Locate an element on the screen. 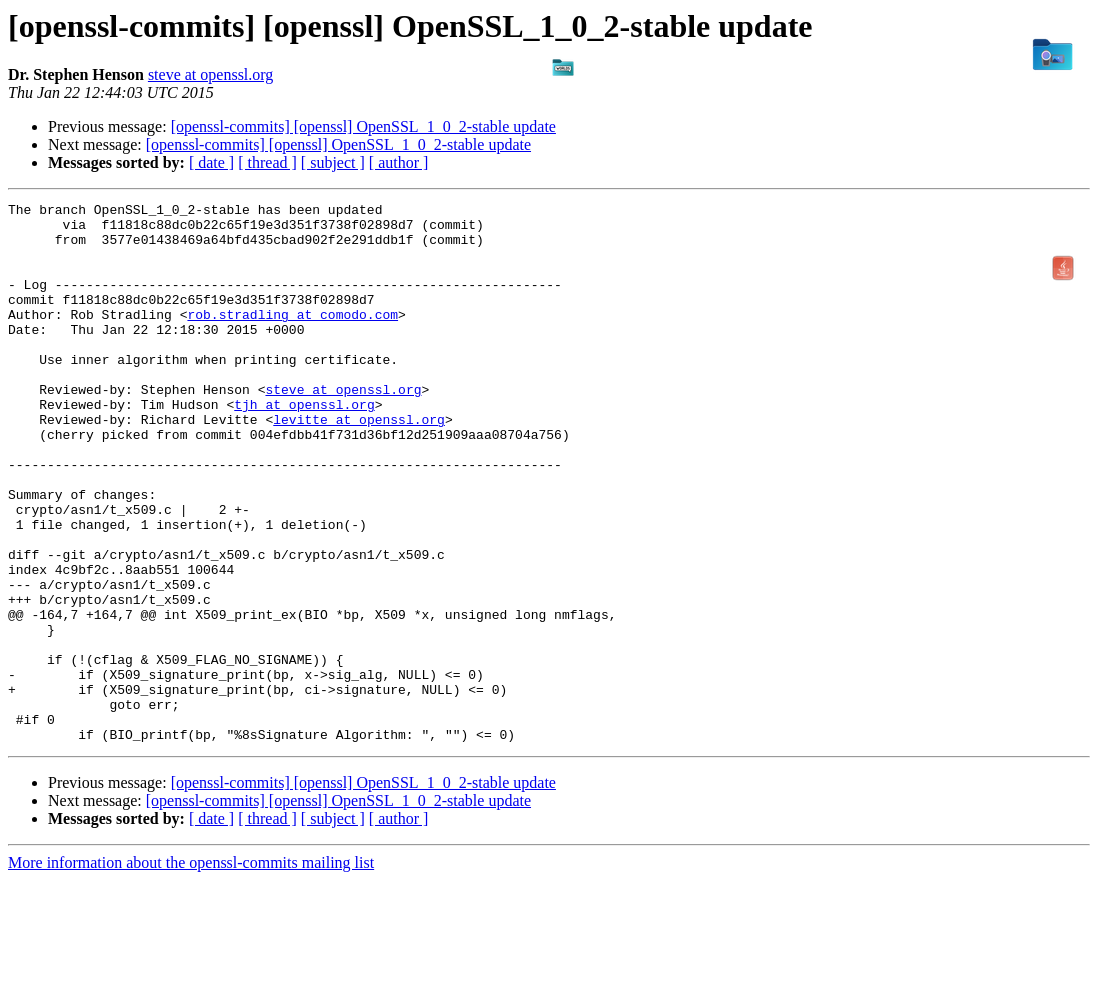  a java archive (.jar) file is located at coordinates (1063, 268).